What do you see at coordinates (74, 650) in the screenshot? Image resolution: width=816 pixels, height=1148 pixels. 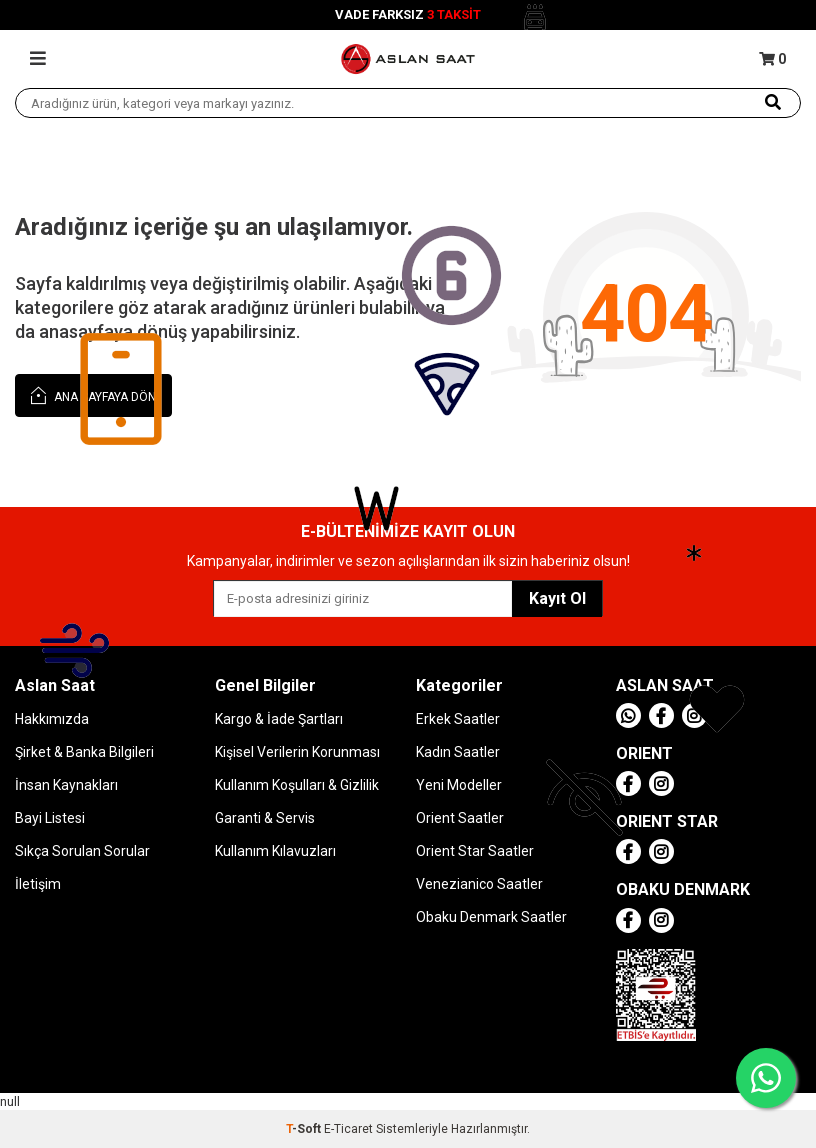 I see `view current wind conditions` at bounding box center [74, 650].